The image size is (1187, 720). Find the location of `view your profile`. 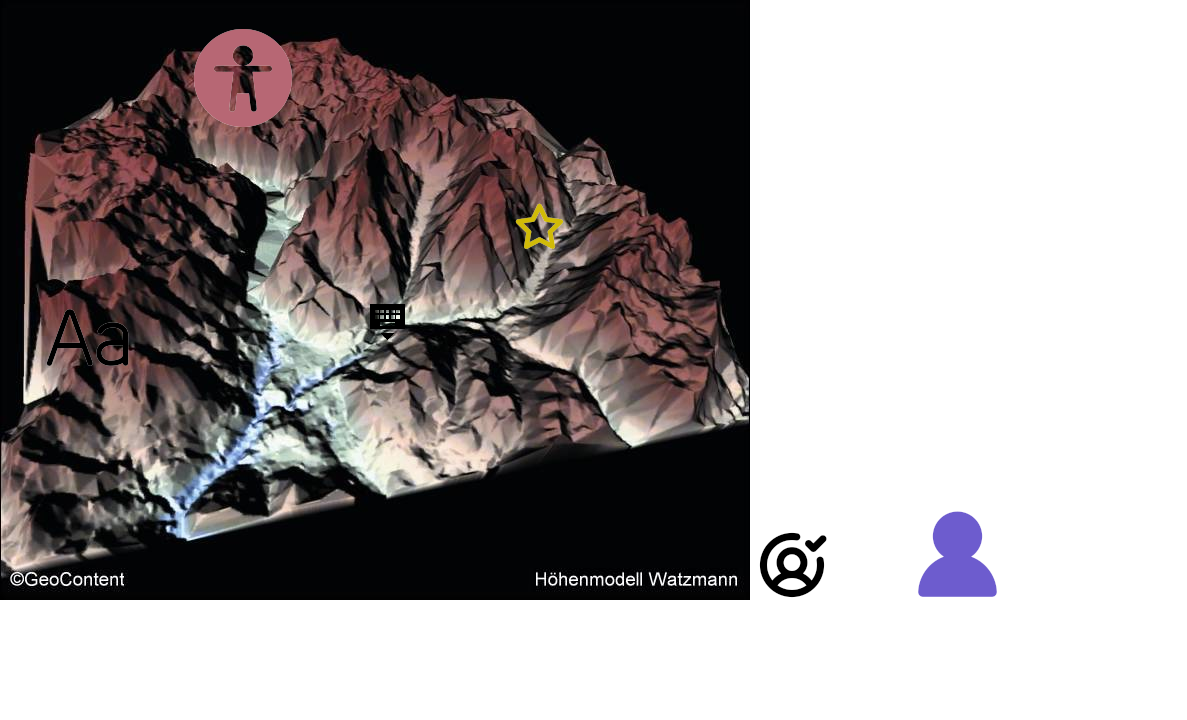

view your profile is located at coordinates (957, 557).